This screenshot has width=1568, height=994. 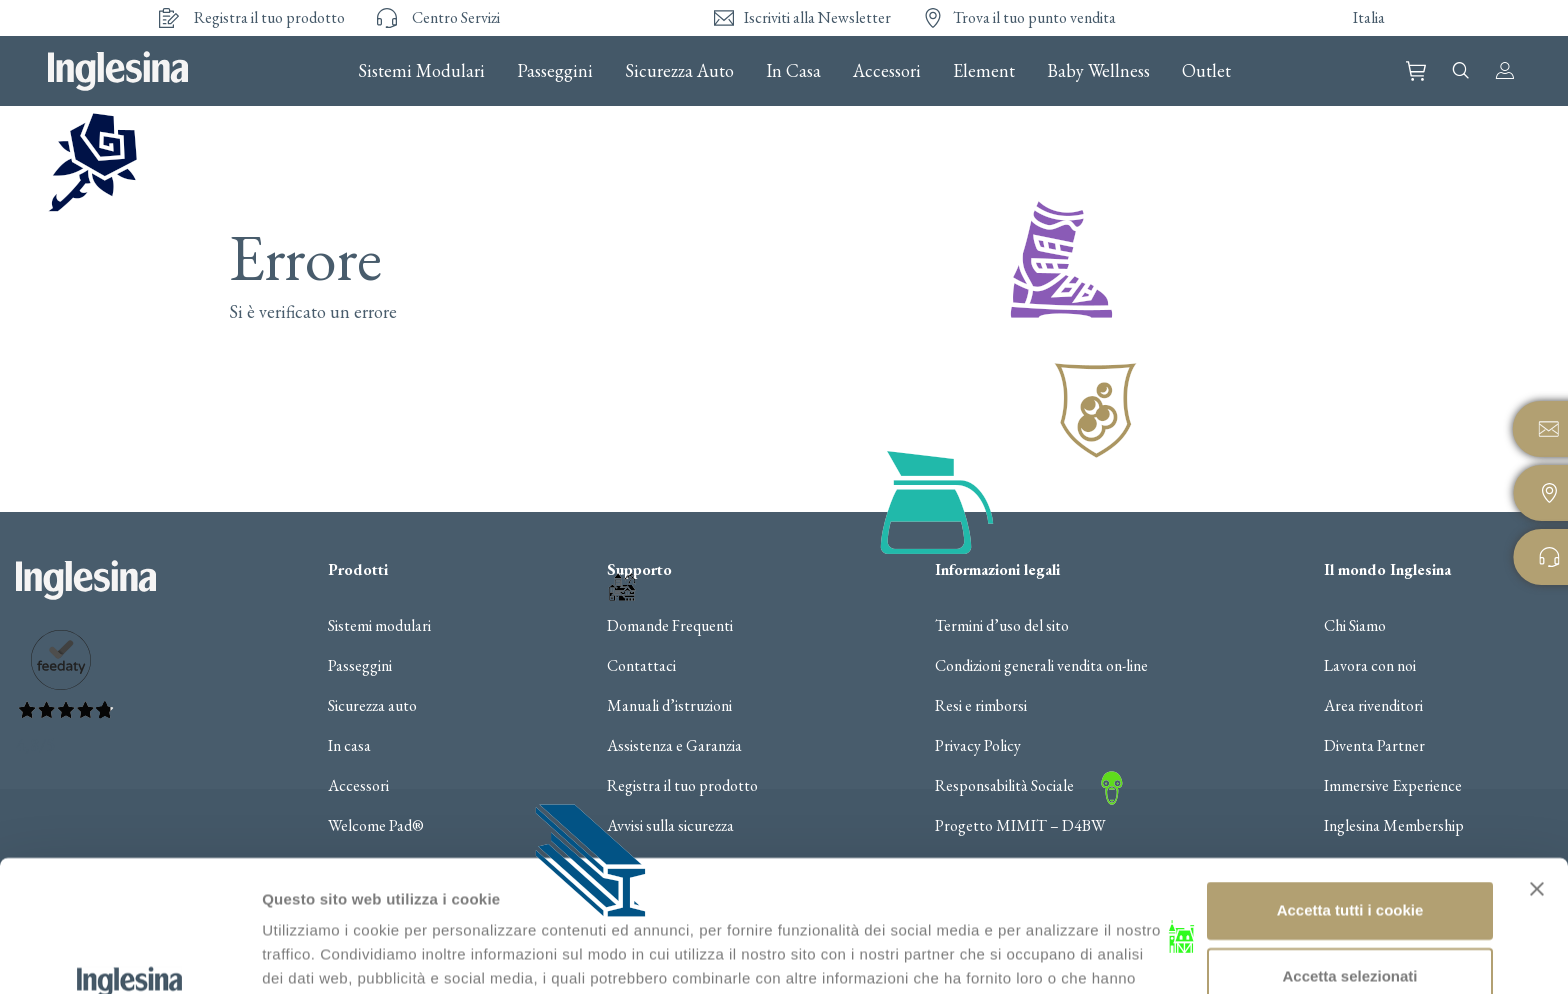 What do you see at coordinates (622, 587) in the screenshot?
I see `access haunted house level or spooky game area` at bounding box center [622, 587].